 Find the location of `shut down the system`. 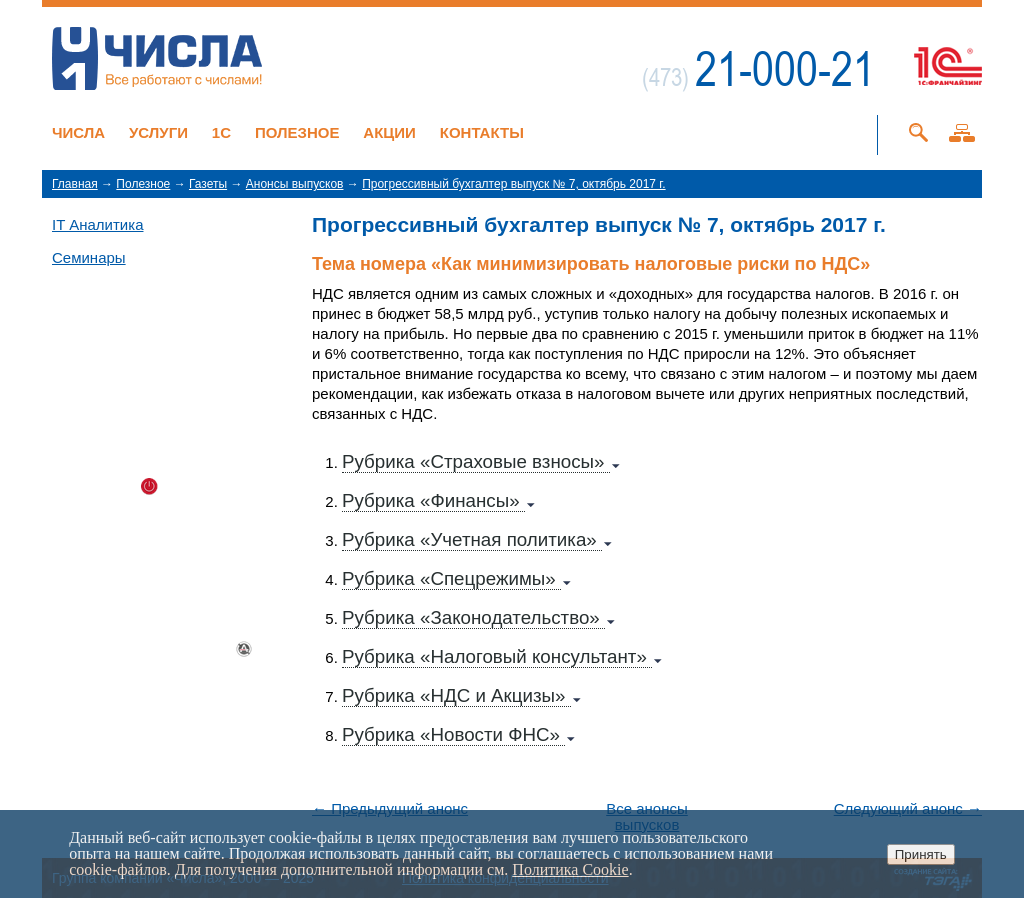

shut down the system is located at coordinates (149, 486).